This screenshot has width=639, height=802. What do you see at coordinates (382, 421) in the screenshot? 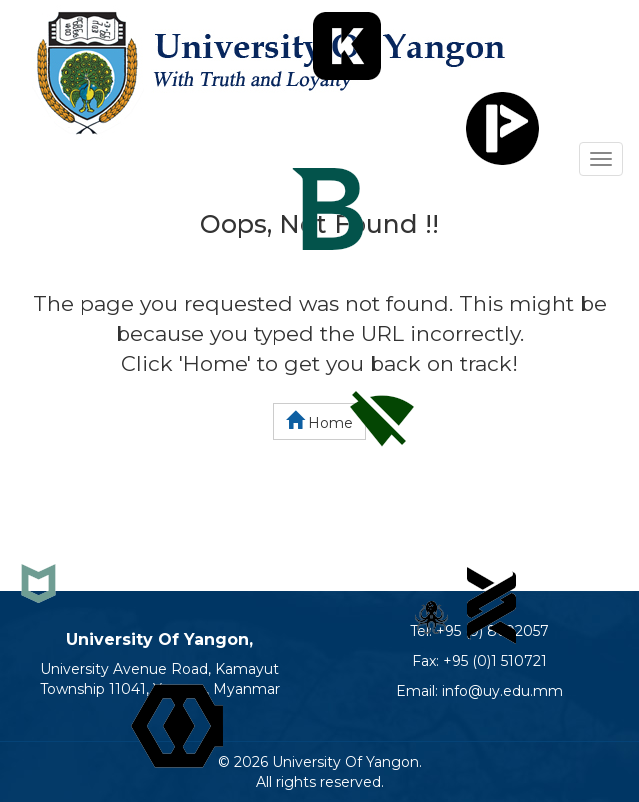
I see `indicates wifi is currently disabled` at bounding box center [382, 421].